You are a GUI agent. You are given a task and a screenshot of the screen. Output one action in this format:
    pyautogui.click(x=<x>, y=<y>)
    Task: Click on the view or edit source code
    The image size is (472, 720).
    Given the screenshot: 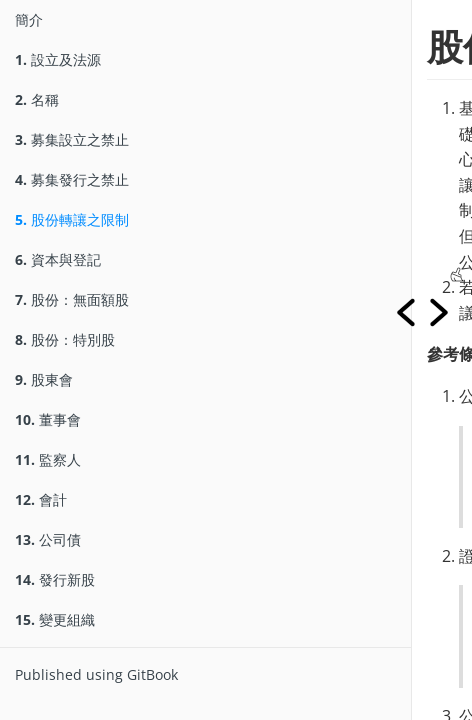 What is the action you would take?
    pyautogui.click(x=422, y=312)
    